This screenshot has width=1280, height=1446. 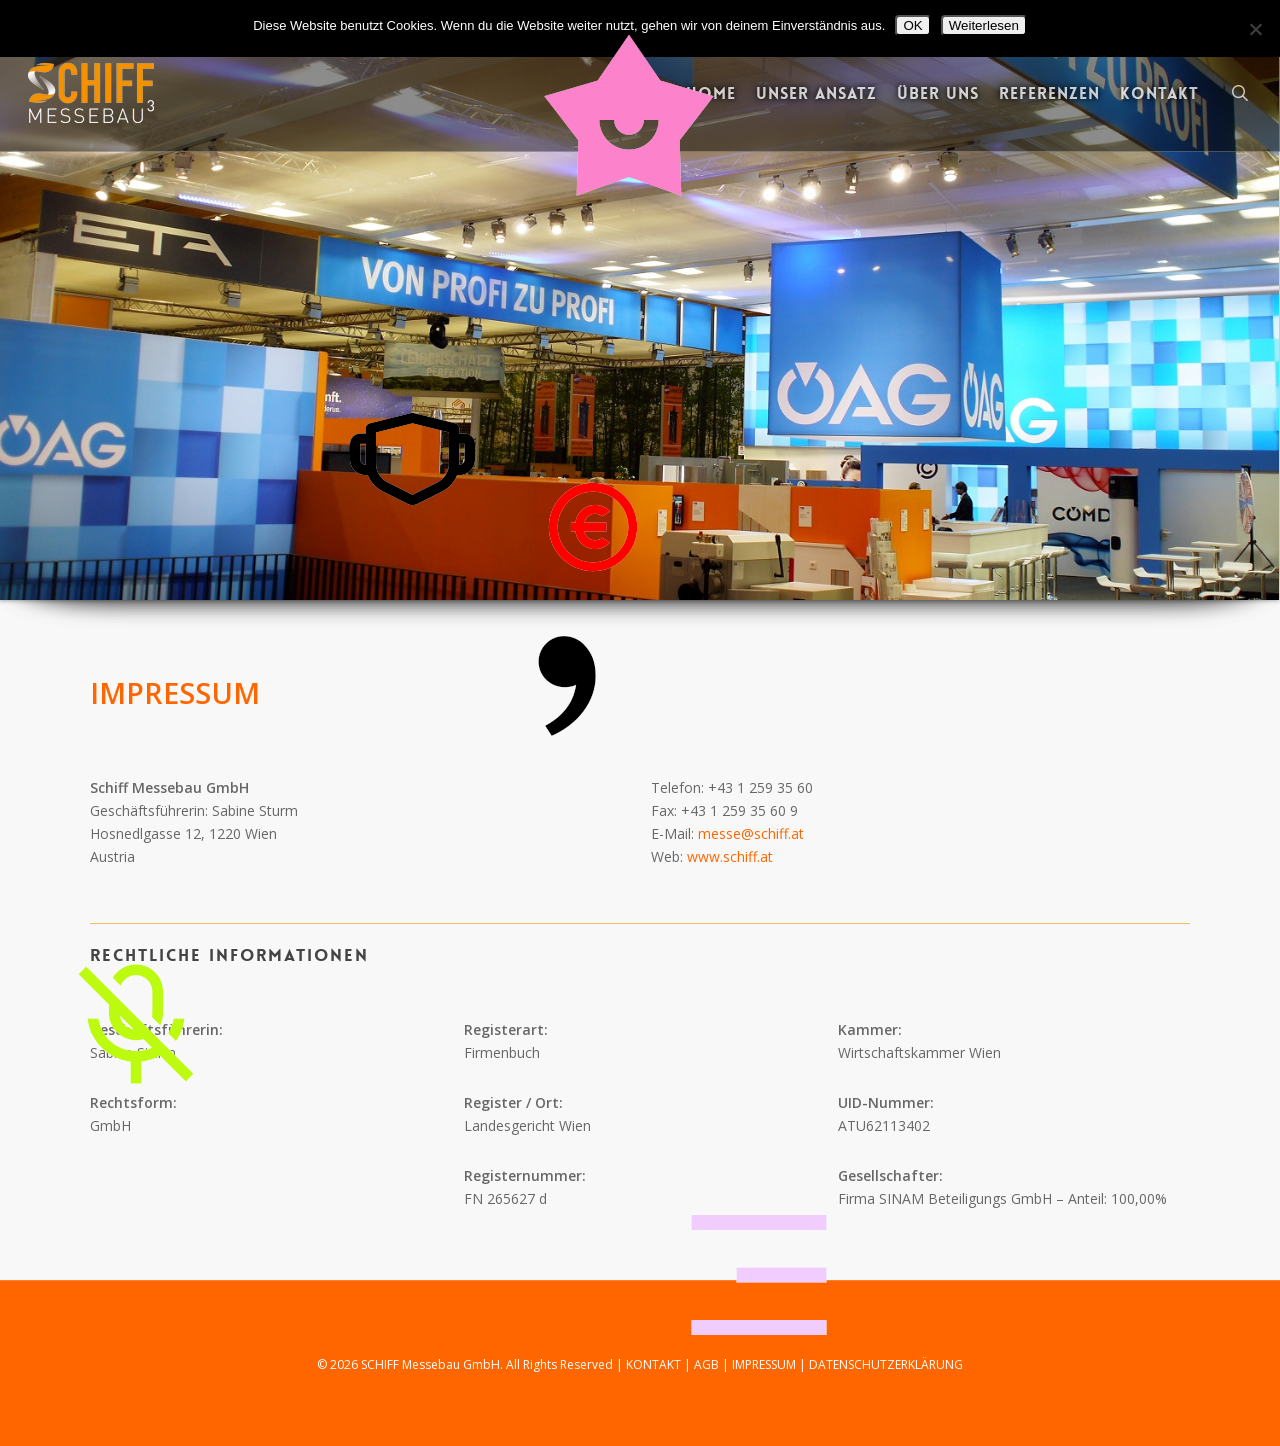 What do you see at coordinates (412, 459) in the screenshot?
I see `indicates face mask required` at bounding box center [412, 459].